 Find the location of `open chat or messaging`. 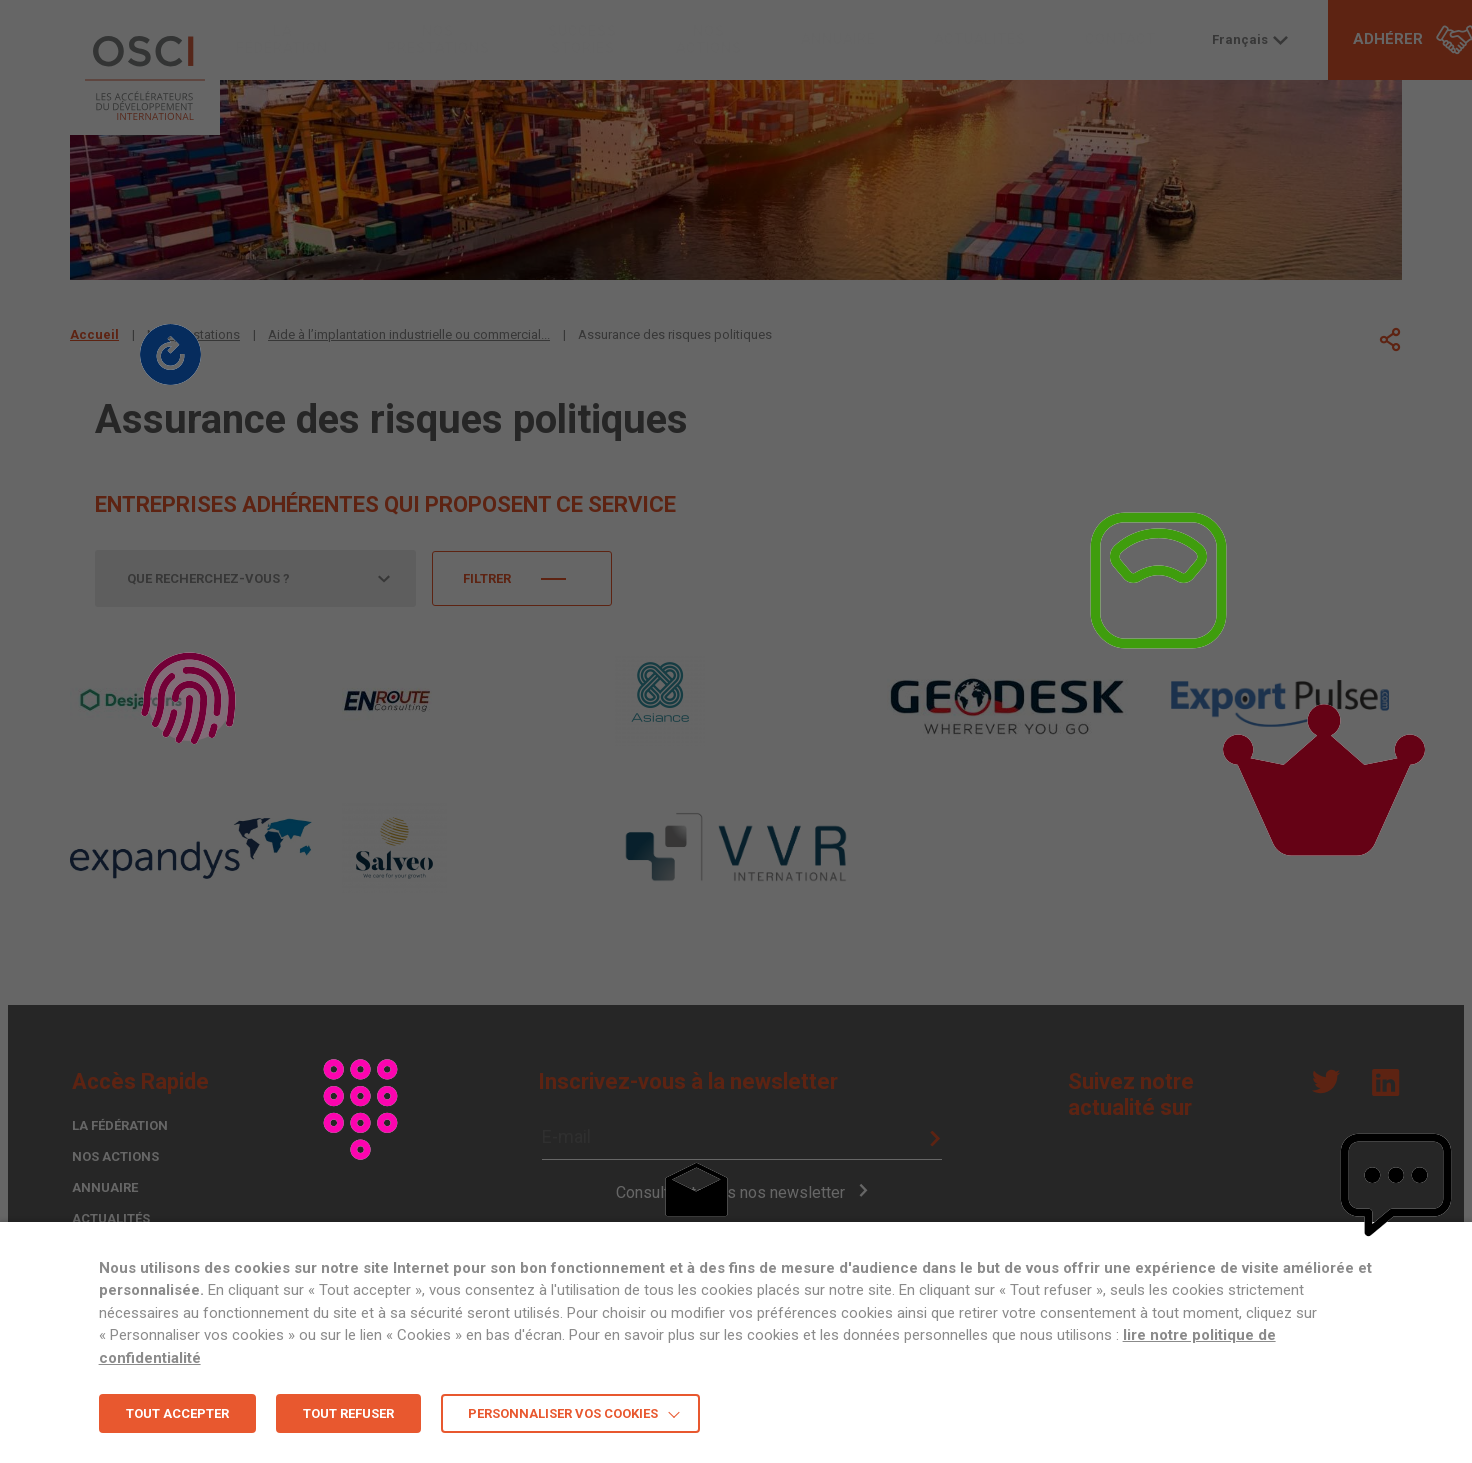

open chat or messaging is located at coordinates (1396, 1185).